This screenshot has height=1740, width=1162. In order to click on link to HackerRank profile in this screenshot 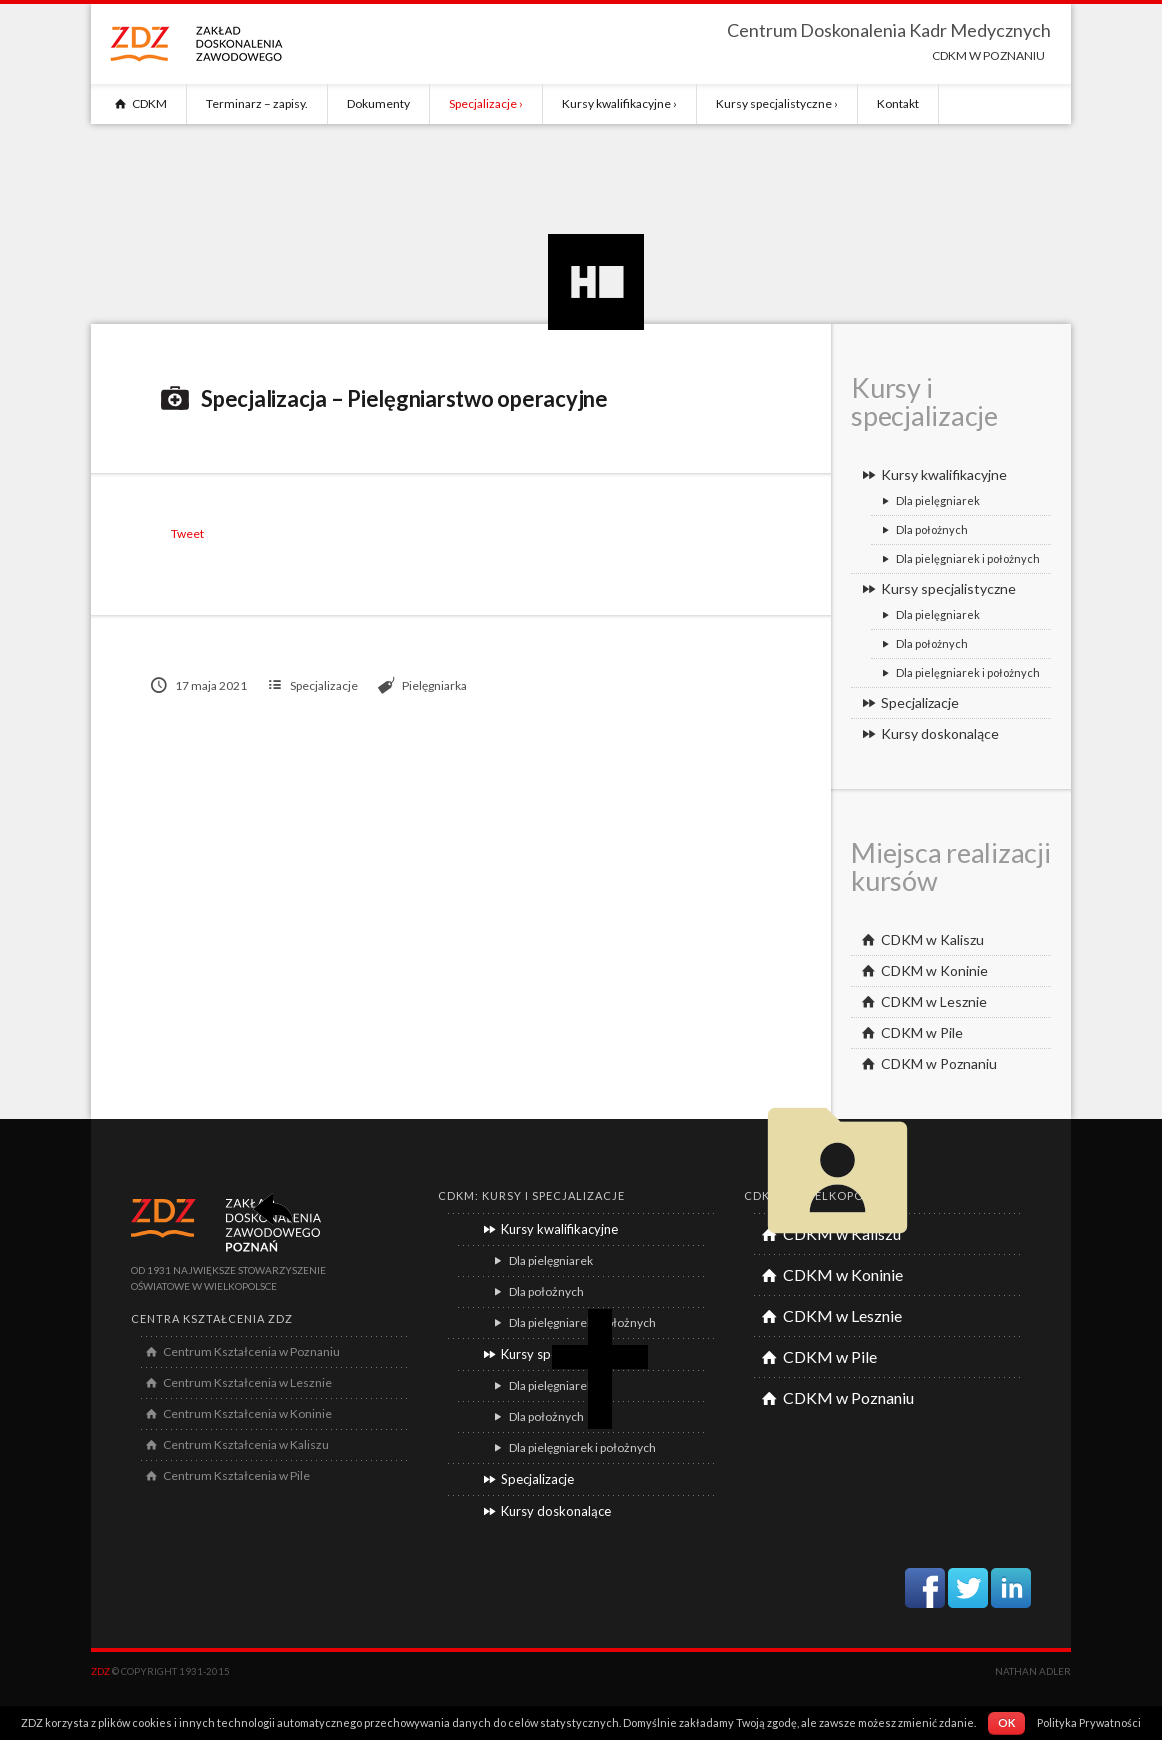, I will do `click(596, 282)`.